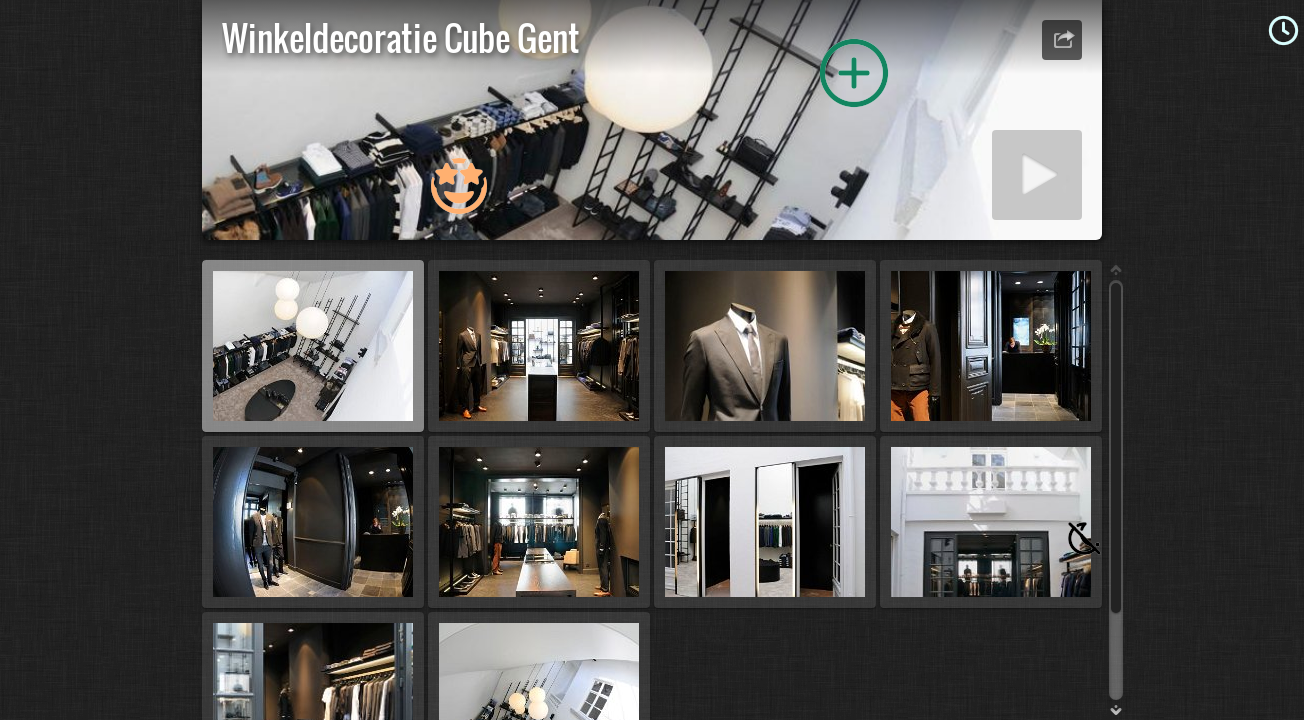 The image size is (1304, 720). Describe the element at coordinates (459, 186) in the screenshot. I see `rate something as excellent or five-star` at that location.